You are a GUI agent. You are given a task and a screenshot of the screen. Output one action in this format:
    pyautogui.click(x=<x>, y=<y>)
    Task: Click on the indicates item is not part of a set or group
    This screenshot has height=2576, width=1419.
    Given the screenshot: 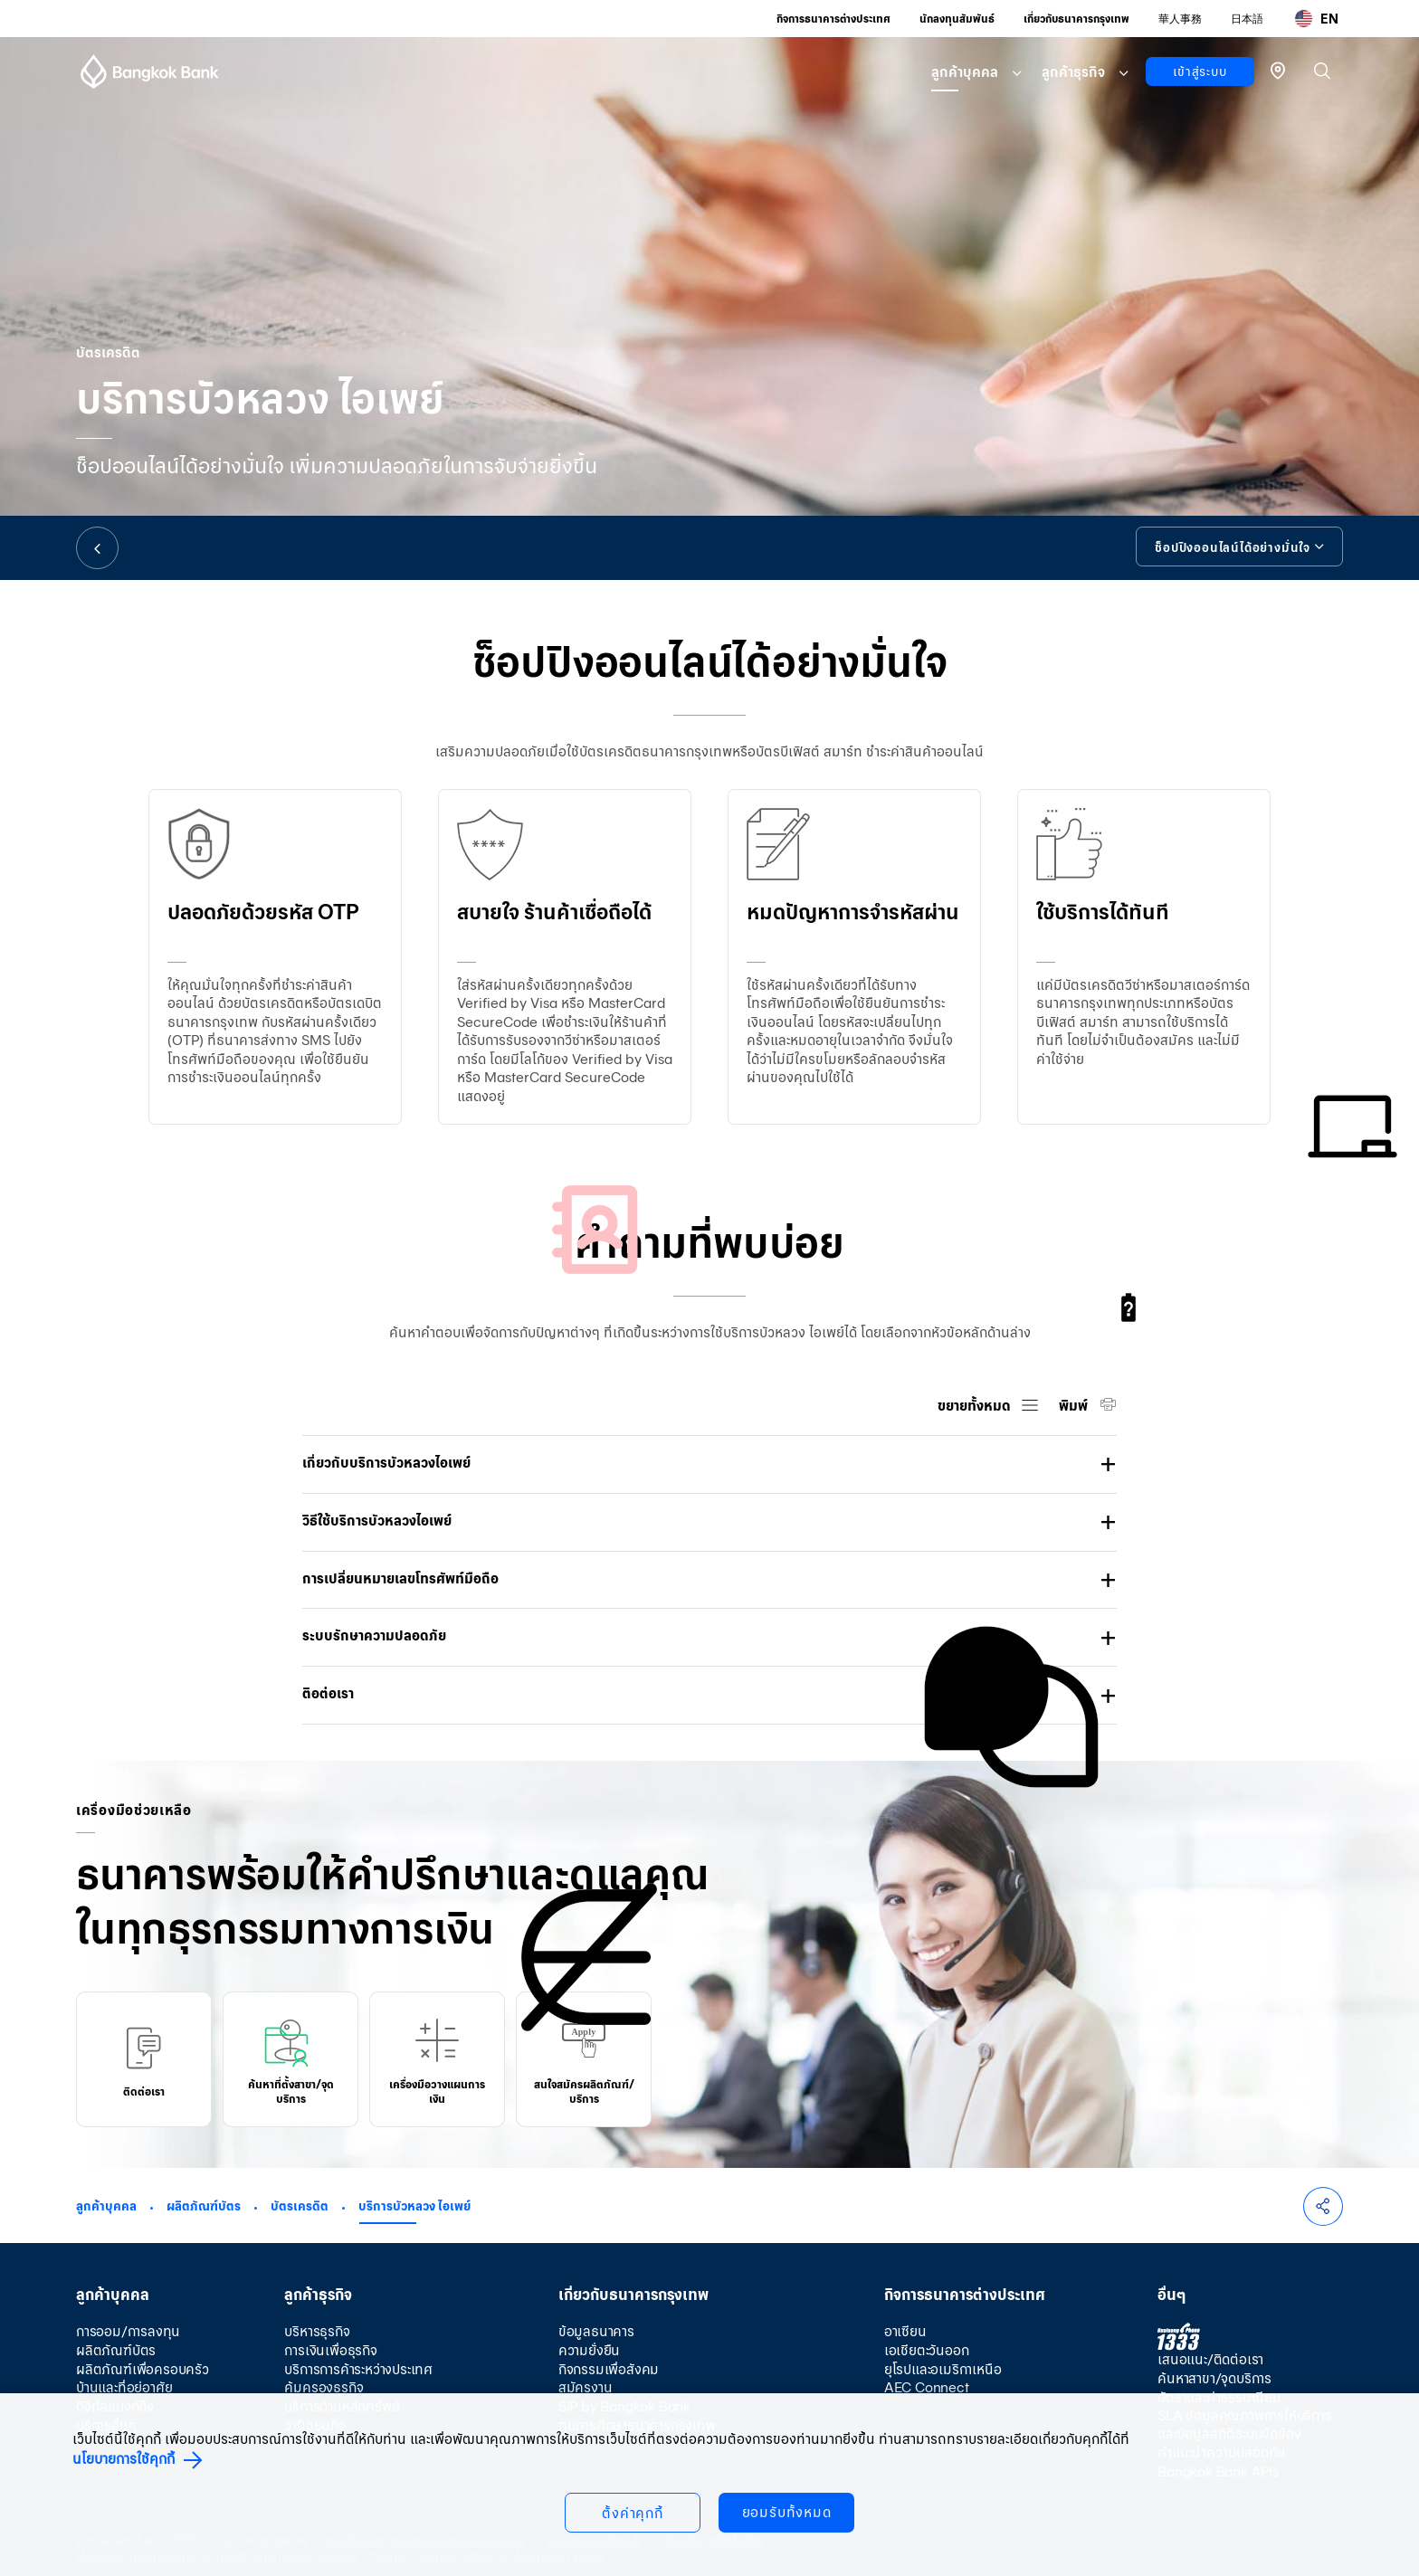 What is the action you would take?
    pyautogui.click(x=589, y=1957)
    